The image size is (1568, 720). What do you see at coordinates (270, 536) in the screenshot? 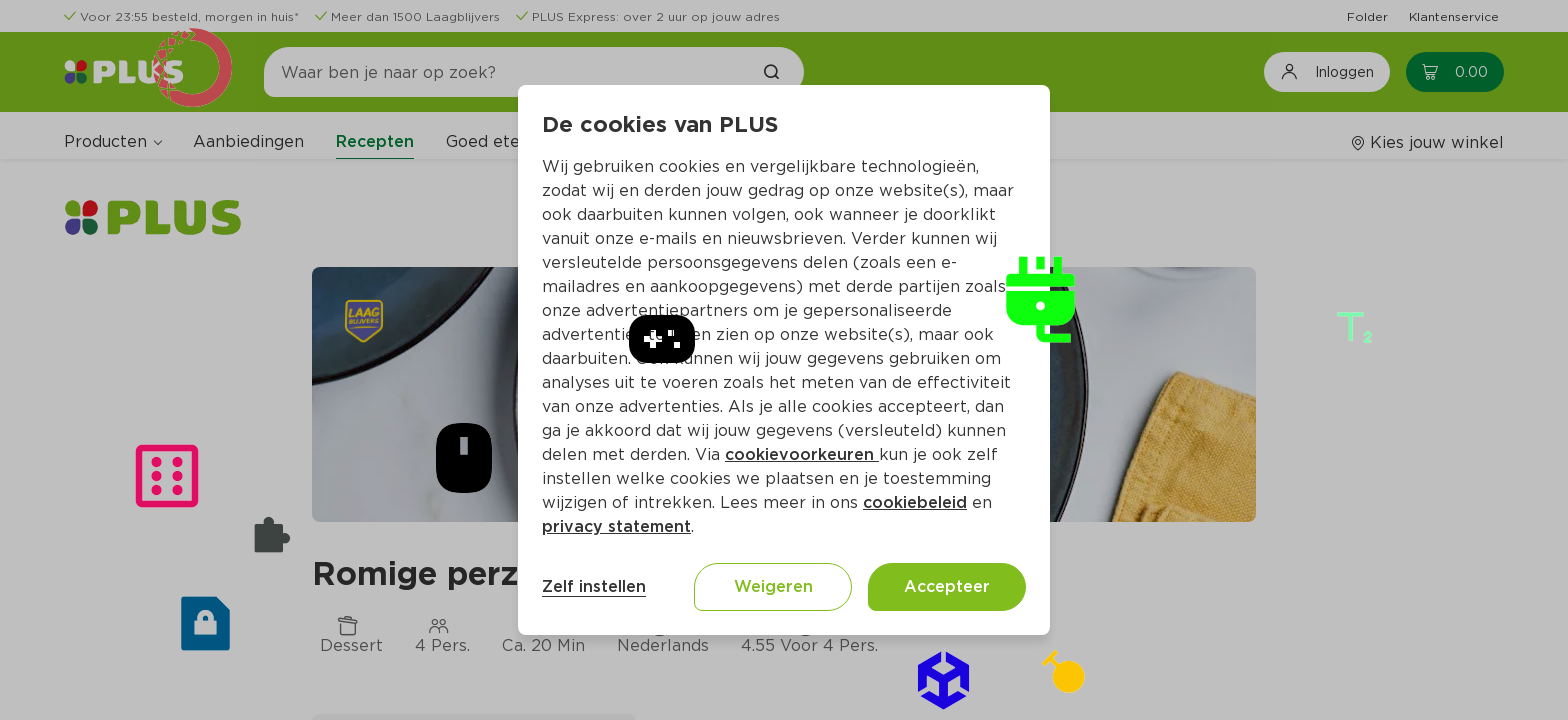
I see `access plugins or extensions` at bounding box center [270, 536].